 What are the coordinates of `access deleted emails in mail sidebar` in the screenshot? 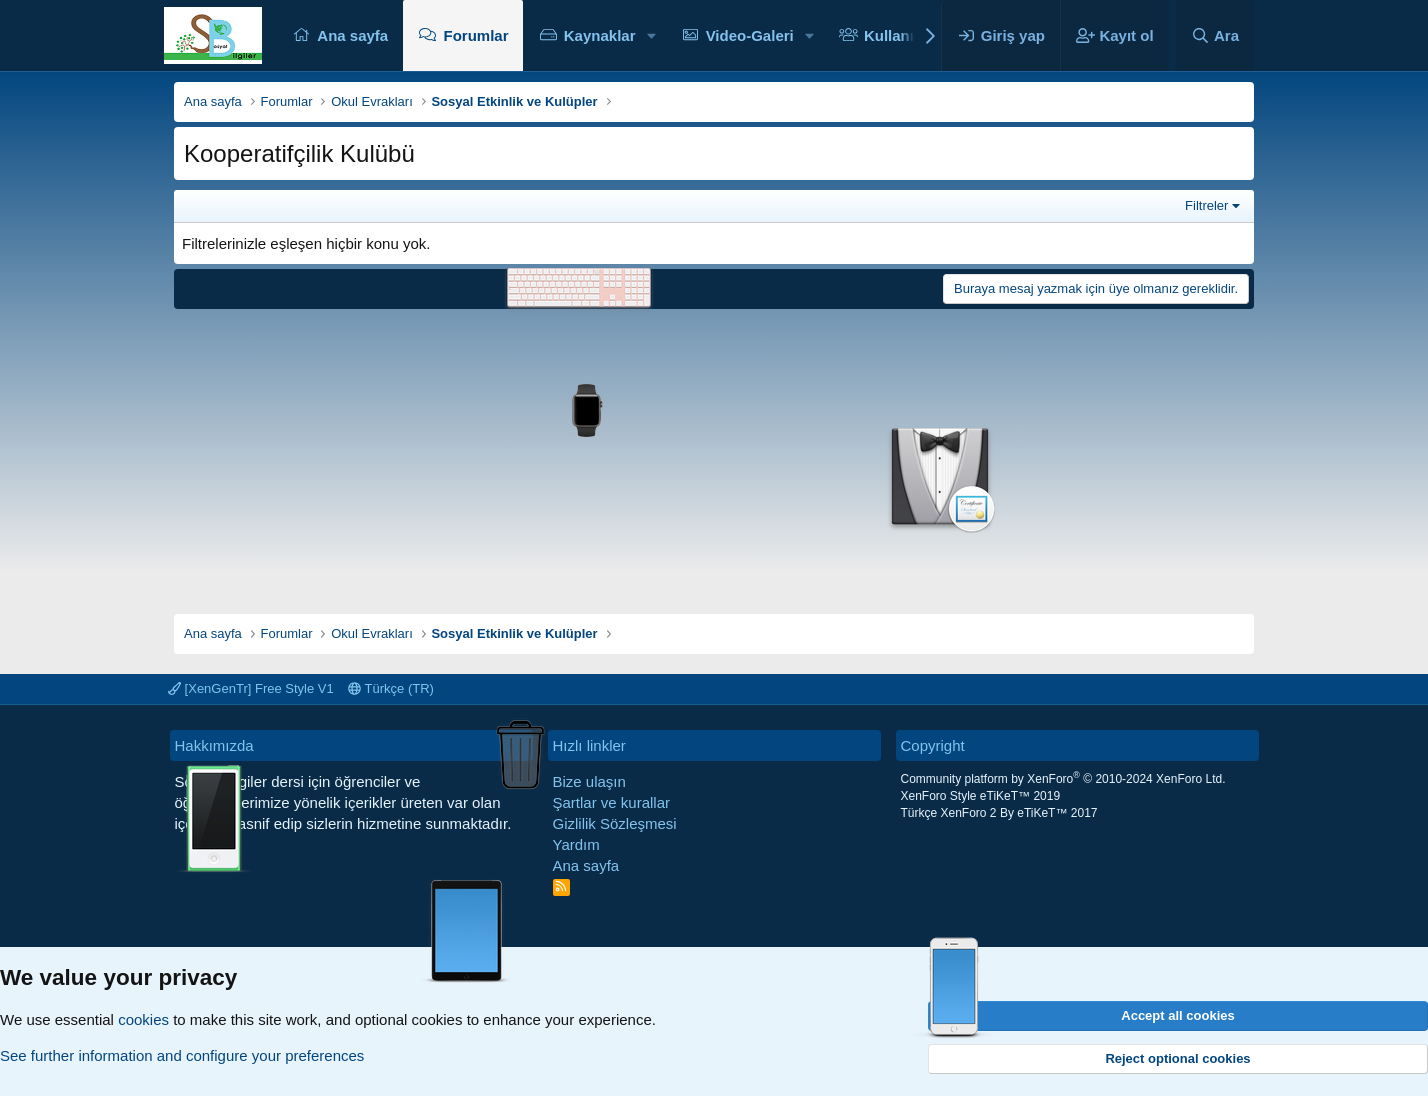 It's located at (520, 754).